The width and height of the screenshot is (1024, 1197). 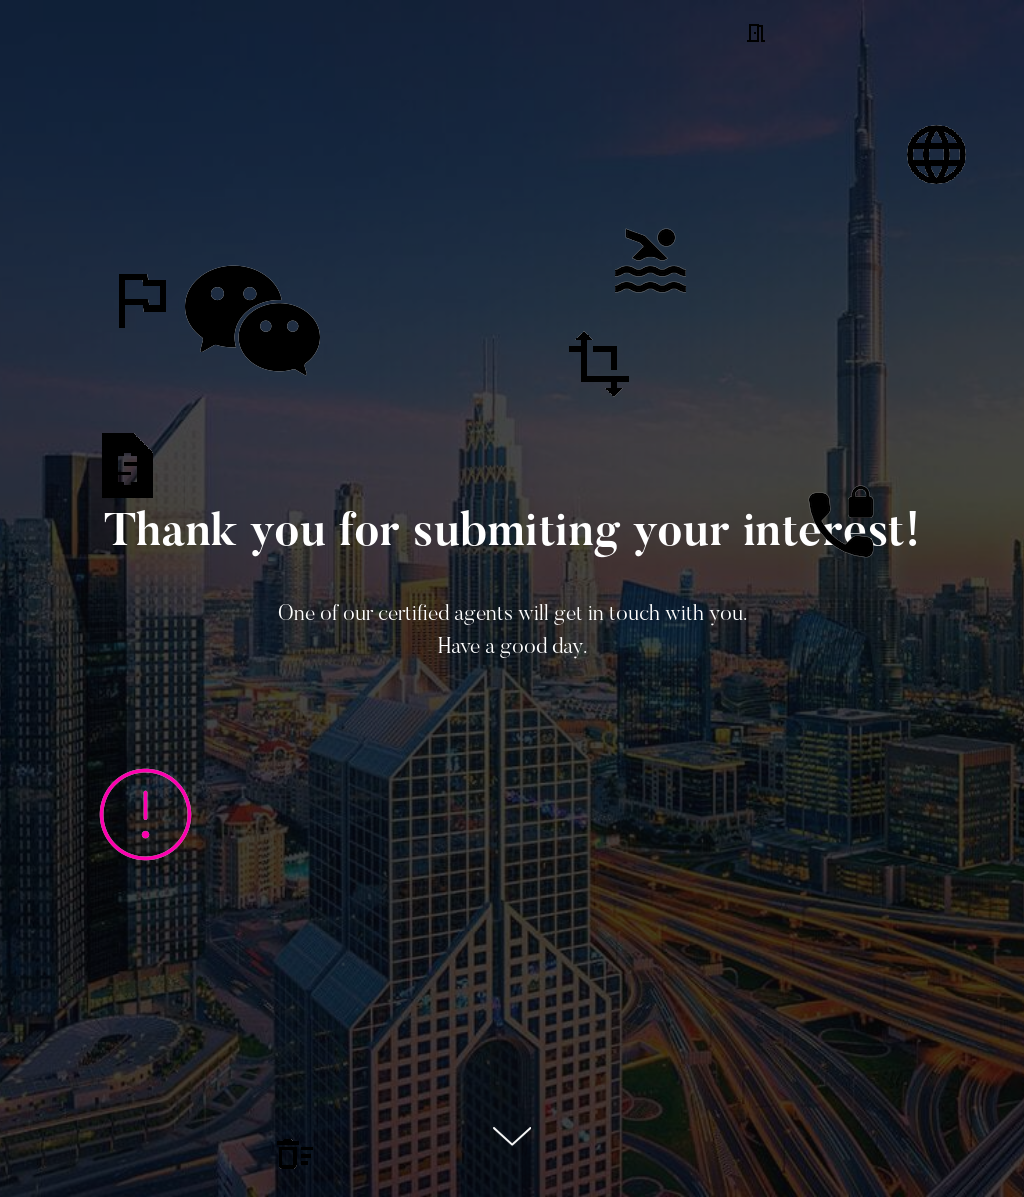 I want to click on indicates phone or call features are locked, so click(x=841, y=525).